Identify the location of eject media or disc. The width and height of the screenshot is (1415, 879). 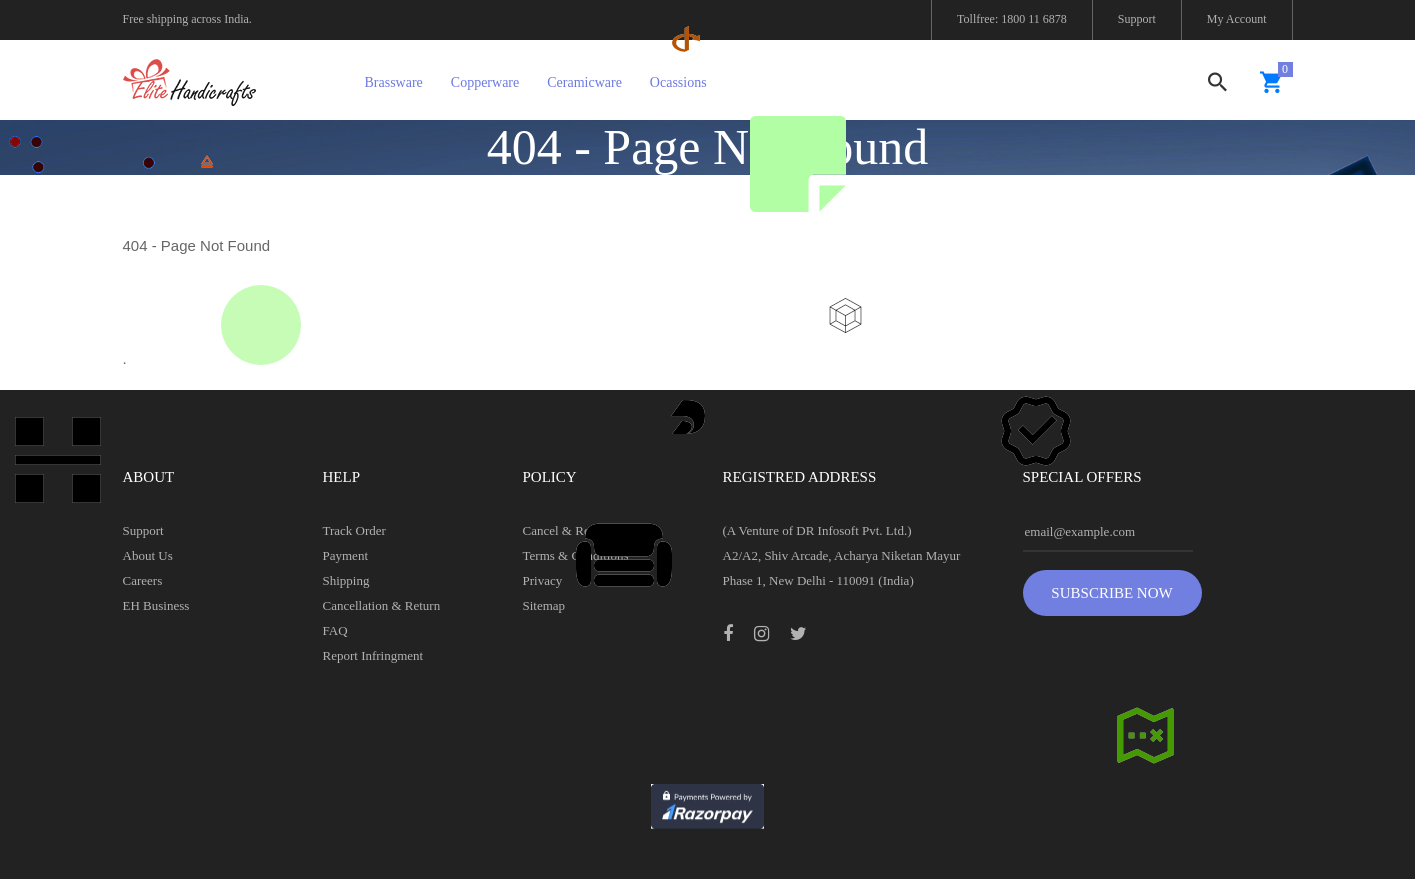
(207, 162).